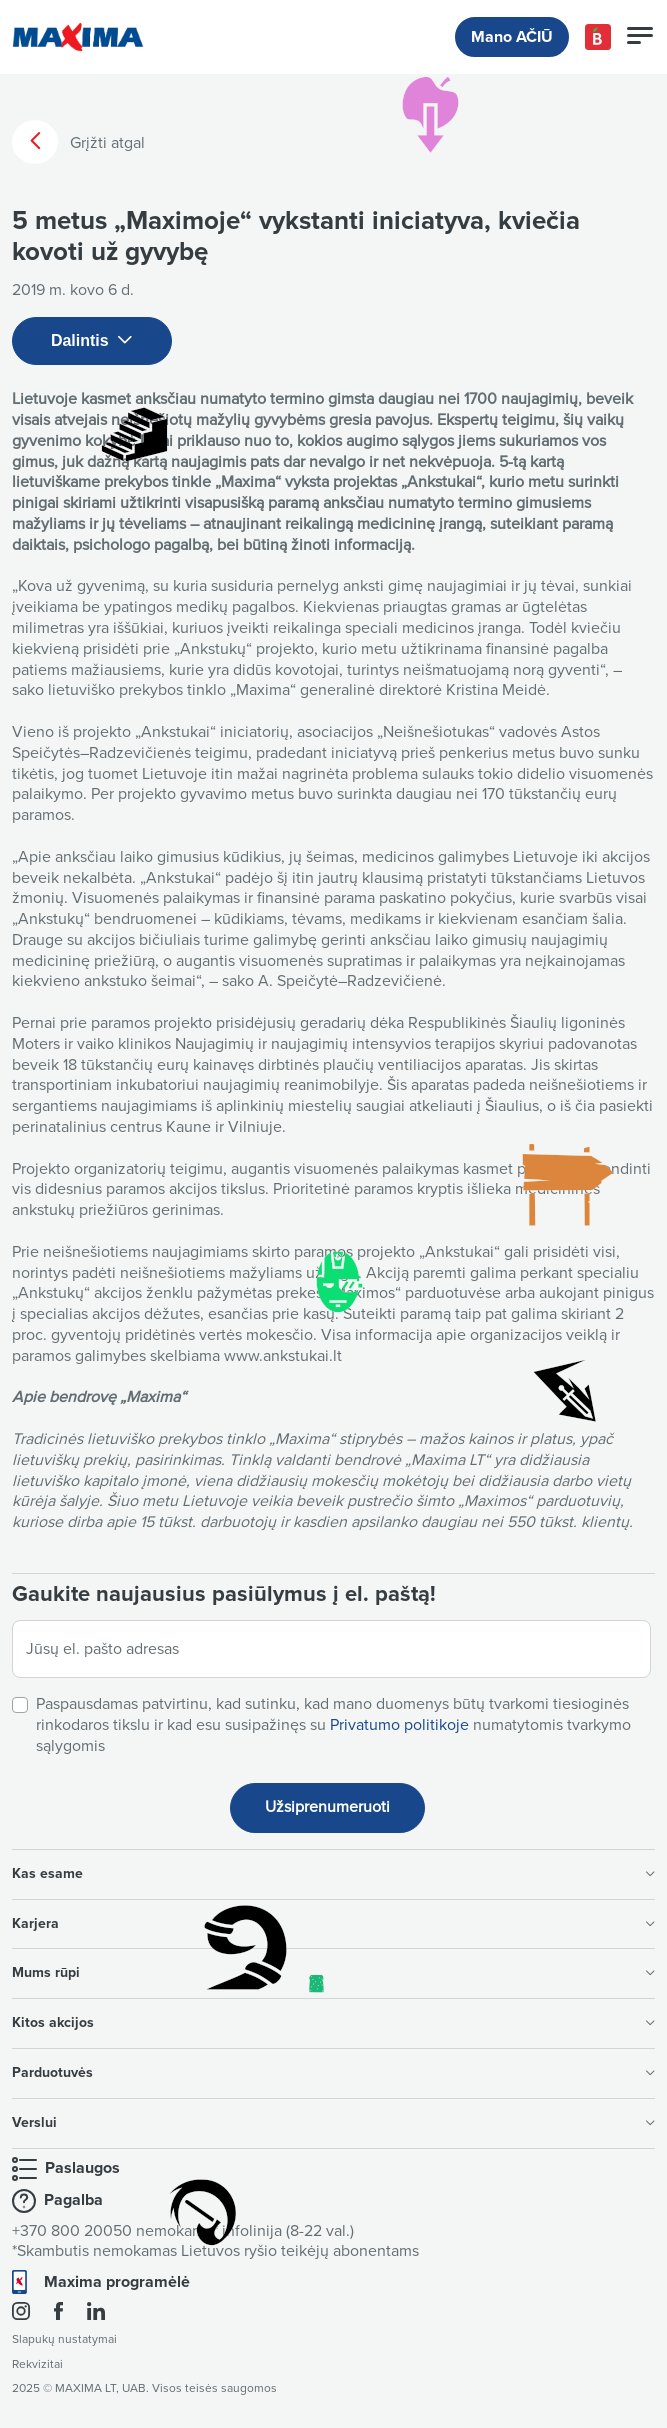 The width and height of the screenshot is (667, 2428). Describe the element at coordinates (244, 1947) in the screenshot. I see `represents a sea creature or kraken in a game interface` at that location.